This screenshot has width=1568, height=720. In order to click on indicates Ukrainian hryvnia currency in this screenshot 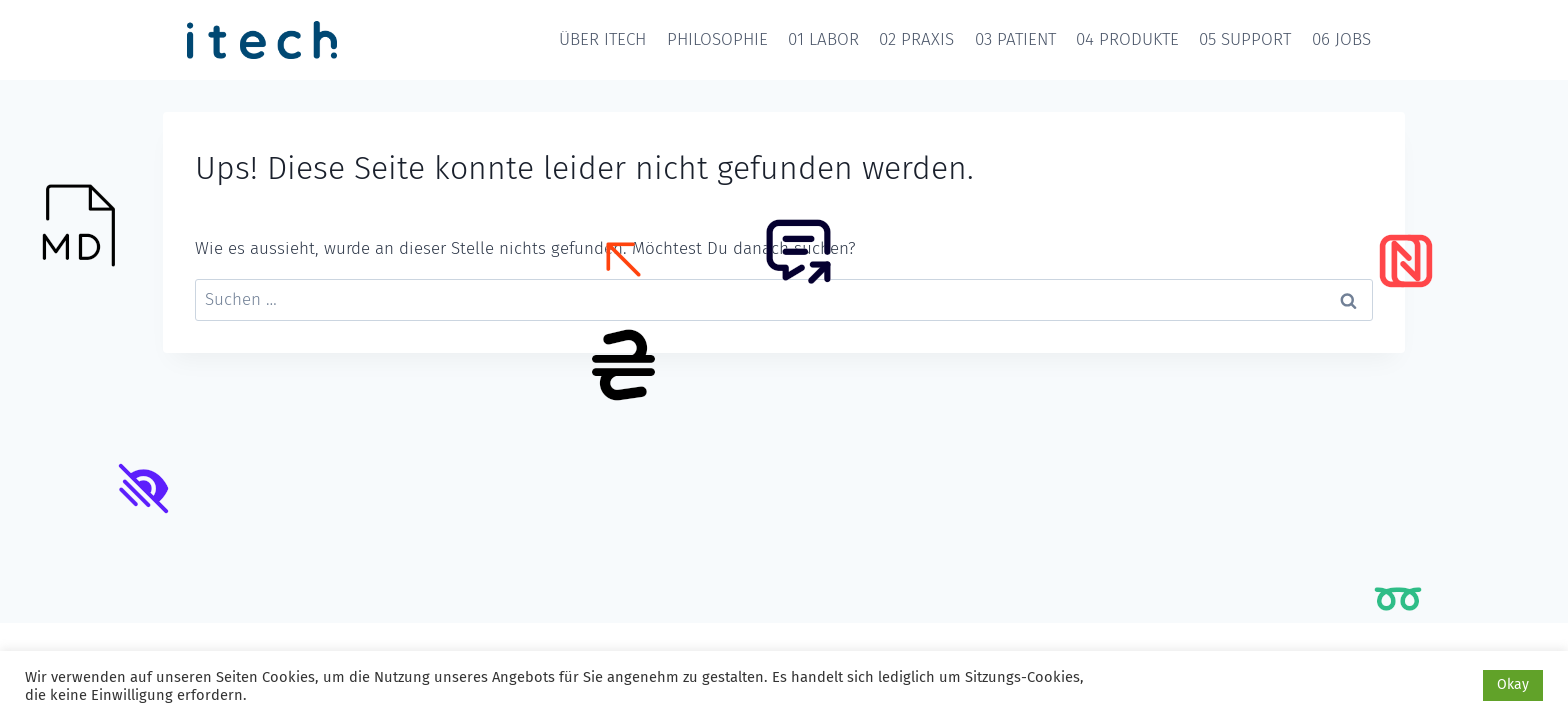, I will do `click(623, 365)`.